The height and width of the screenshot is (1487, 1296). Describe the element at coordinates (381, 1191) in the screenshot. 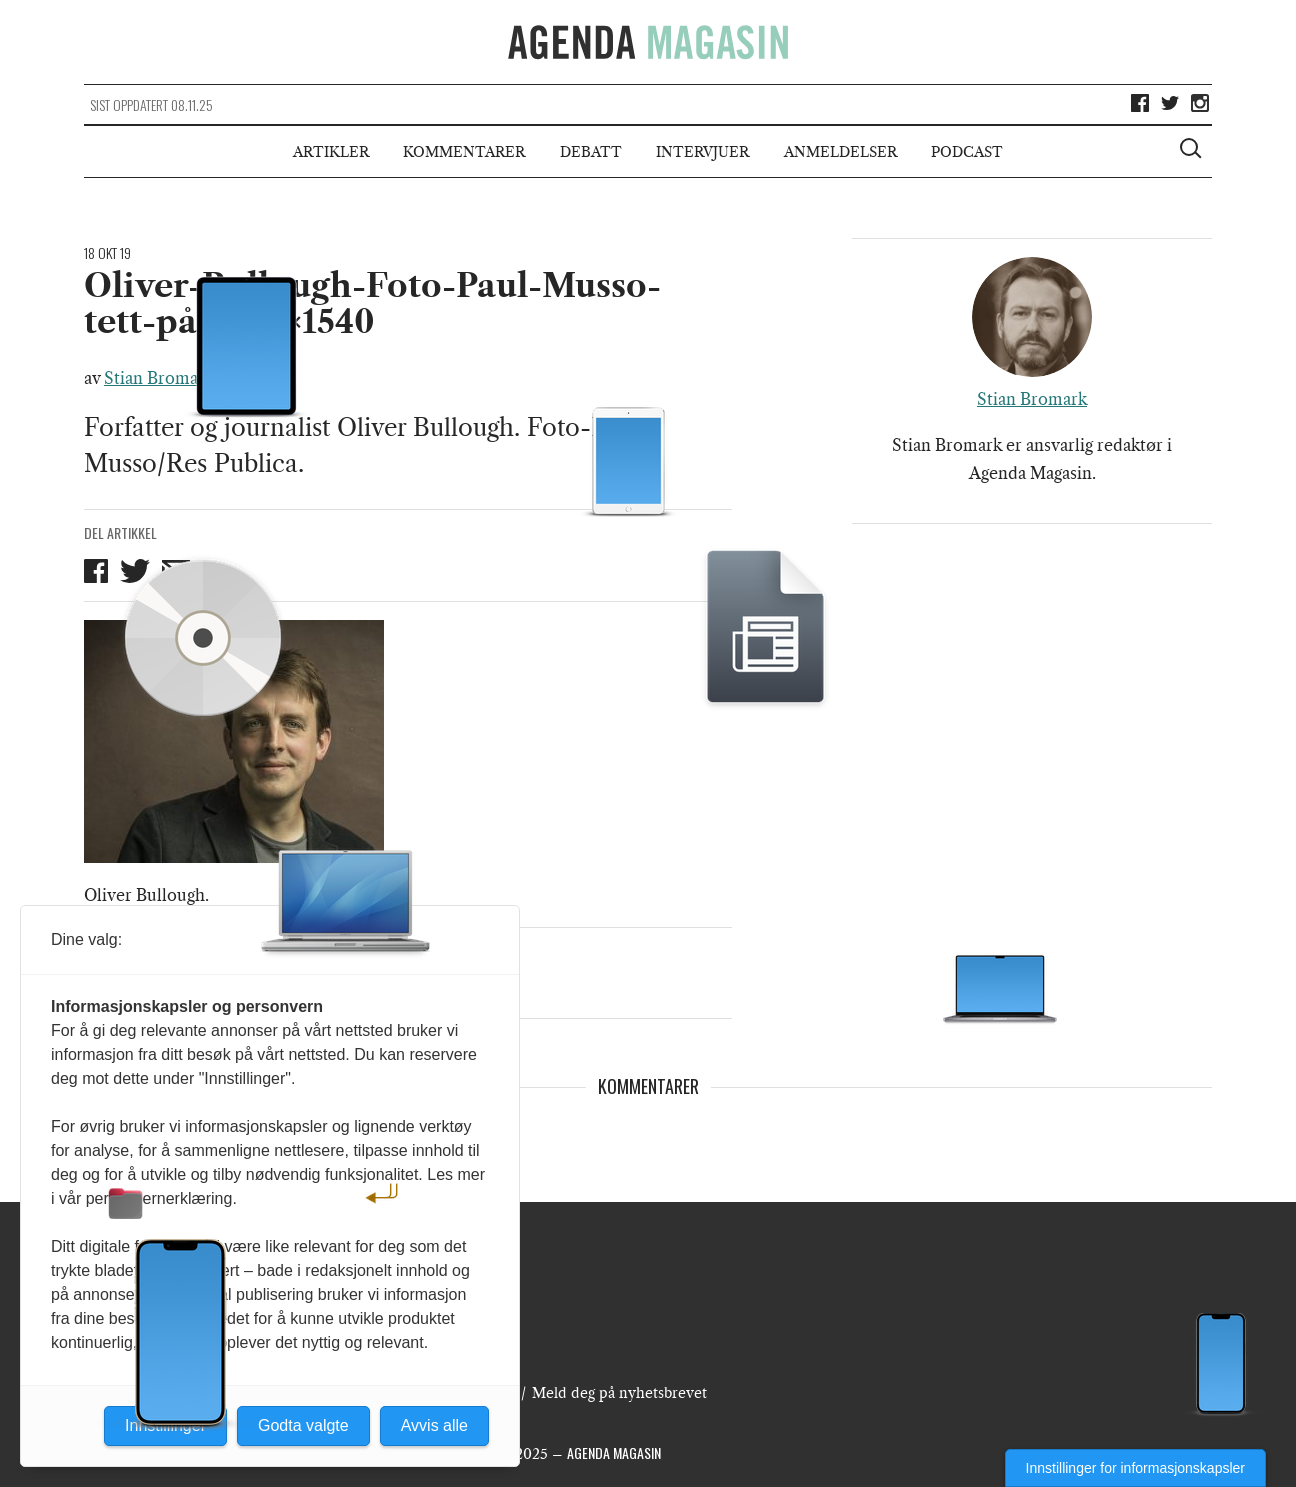

I see `reply to all recipients of an email` at that location.